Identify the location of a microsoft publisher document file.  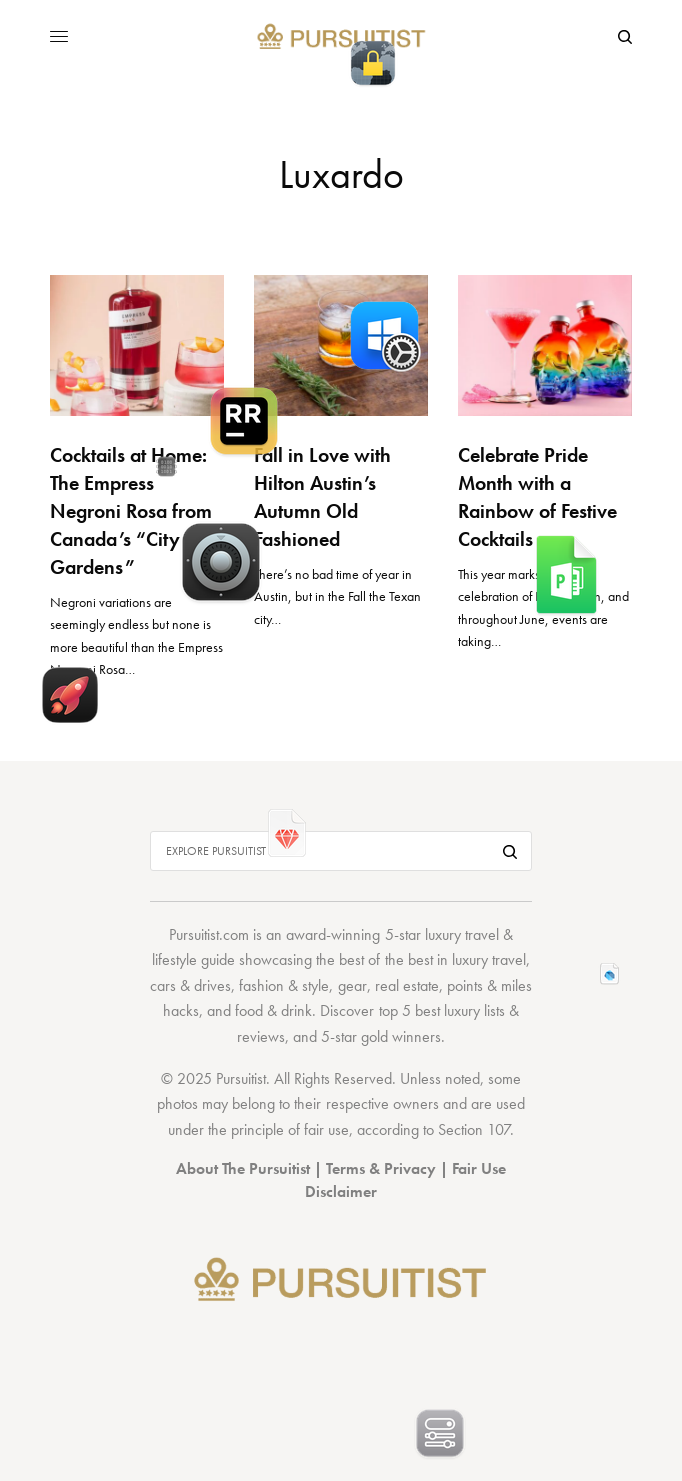
(566, 574).